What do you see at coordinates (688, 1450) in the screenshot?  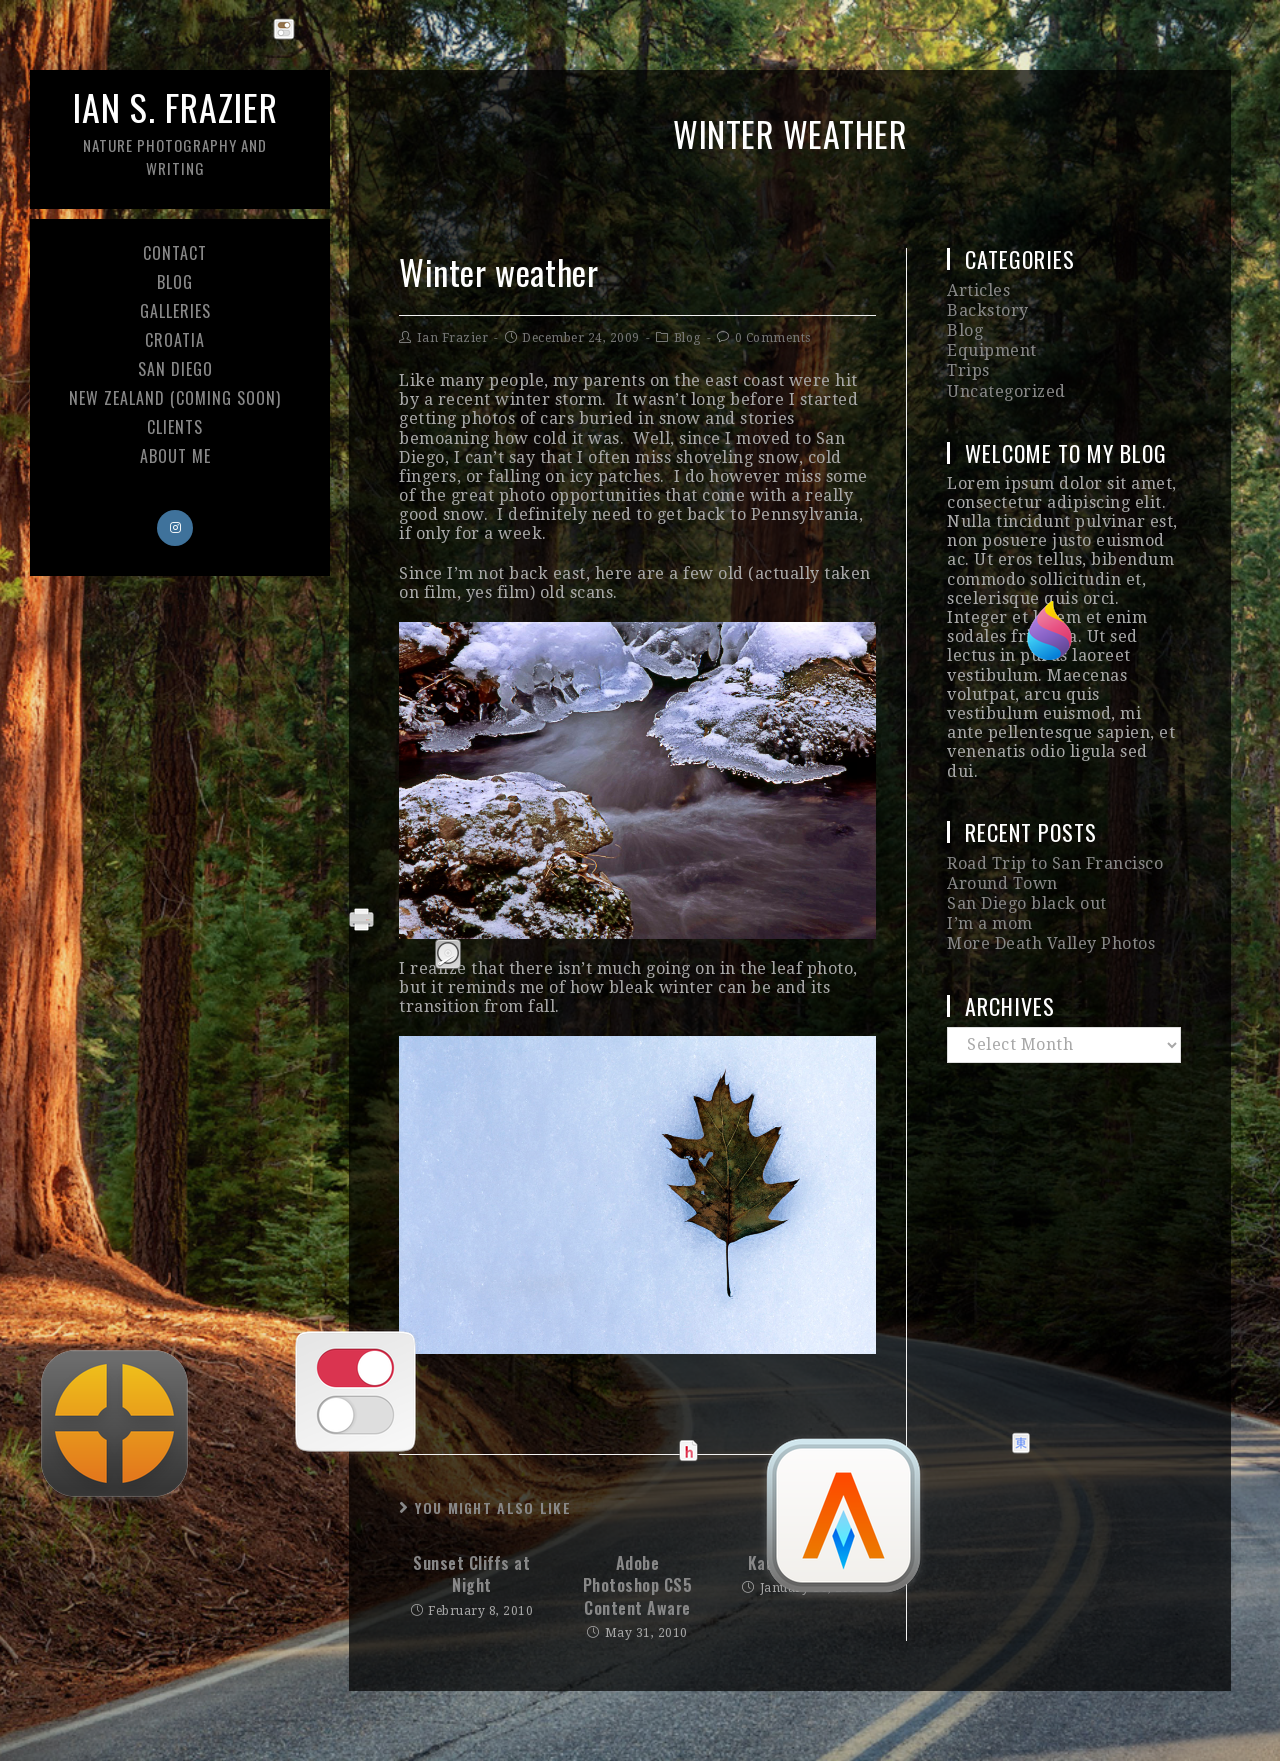 I see `c/c++ header file` at bounding box center [688, 1450].